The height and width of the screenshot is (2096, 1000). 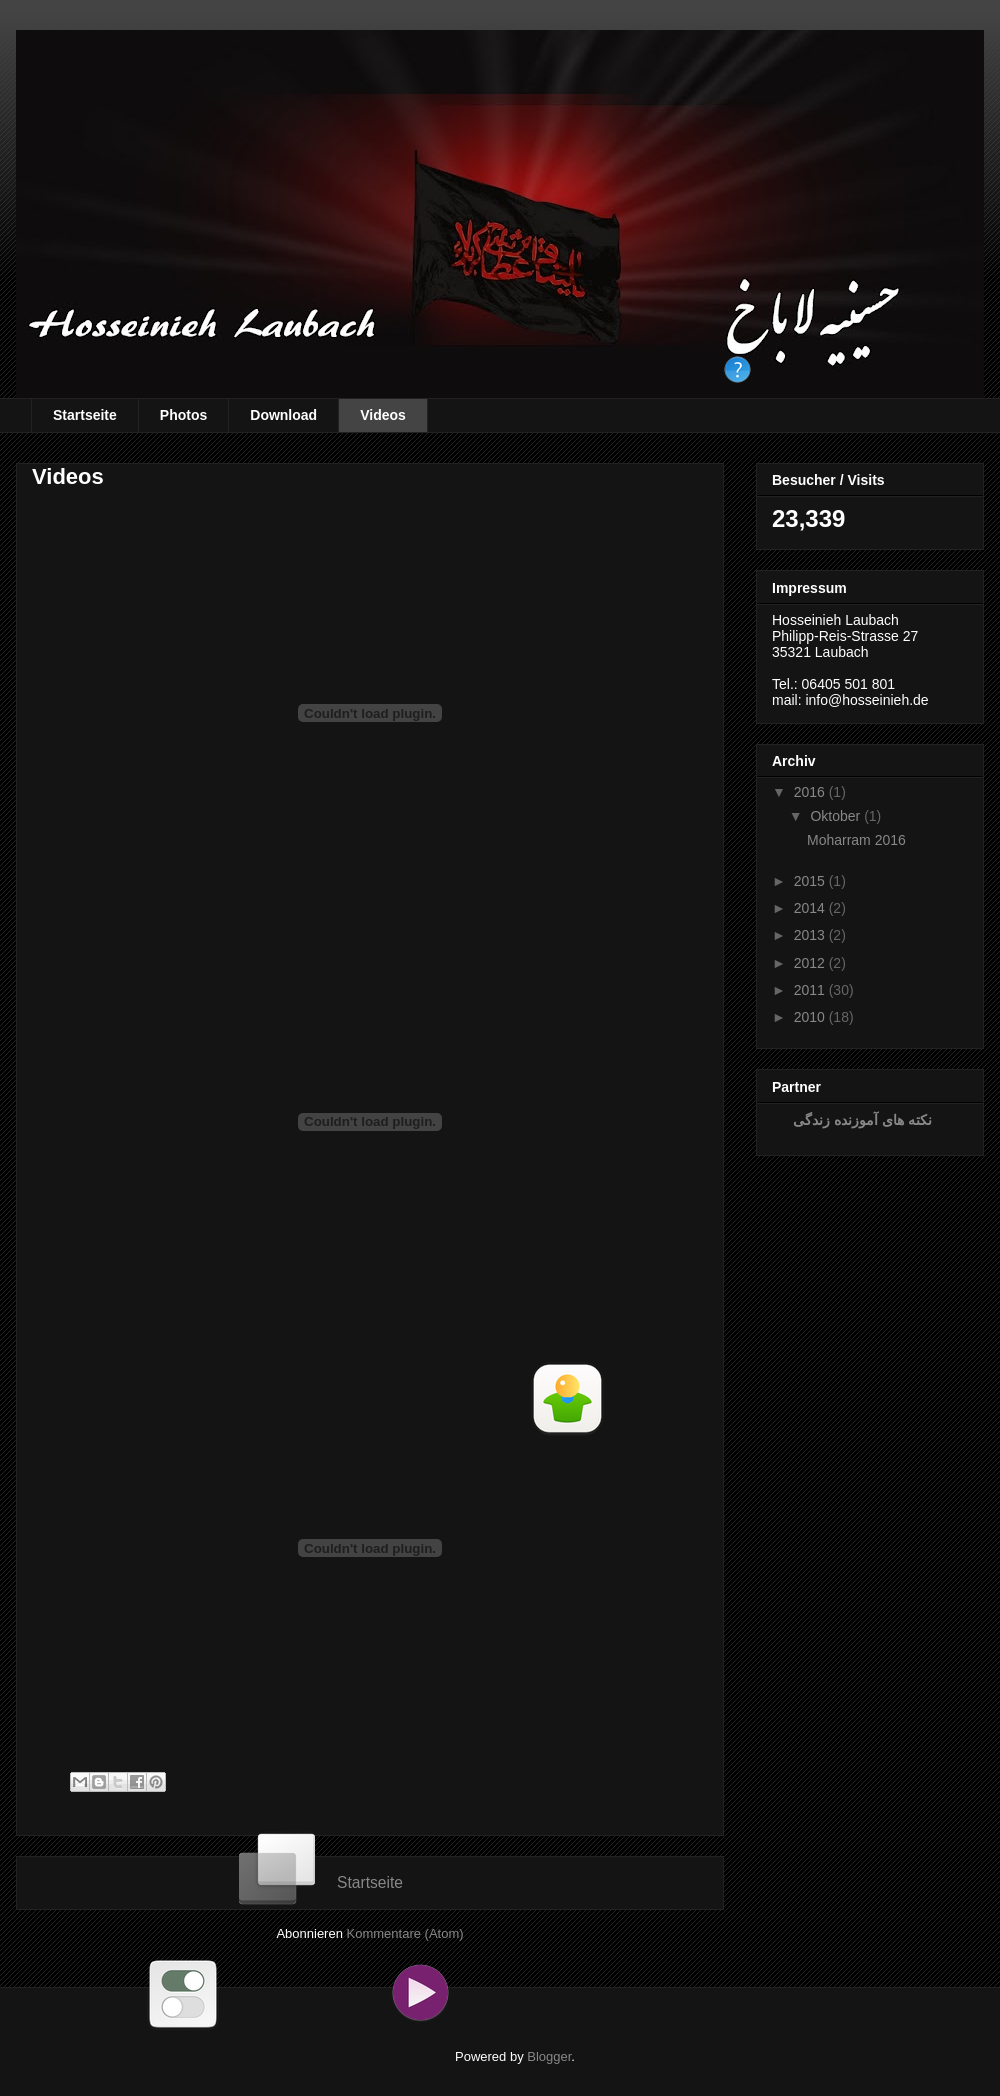 I want to click on open task view to see all open windows, so click(x=277, y=1869).